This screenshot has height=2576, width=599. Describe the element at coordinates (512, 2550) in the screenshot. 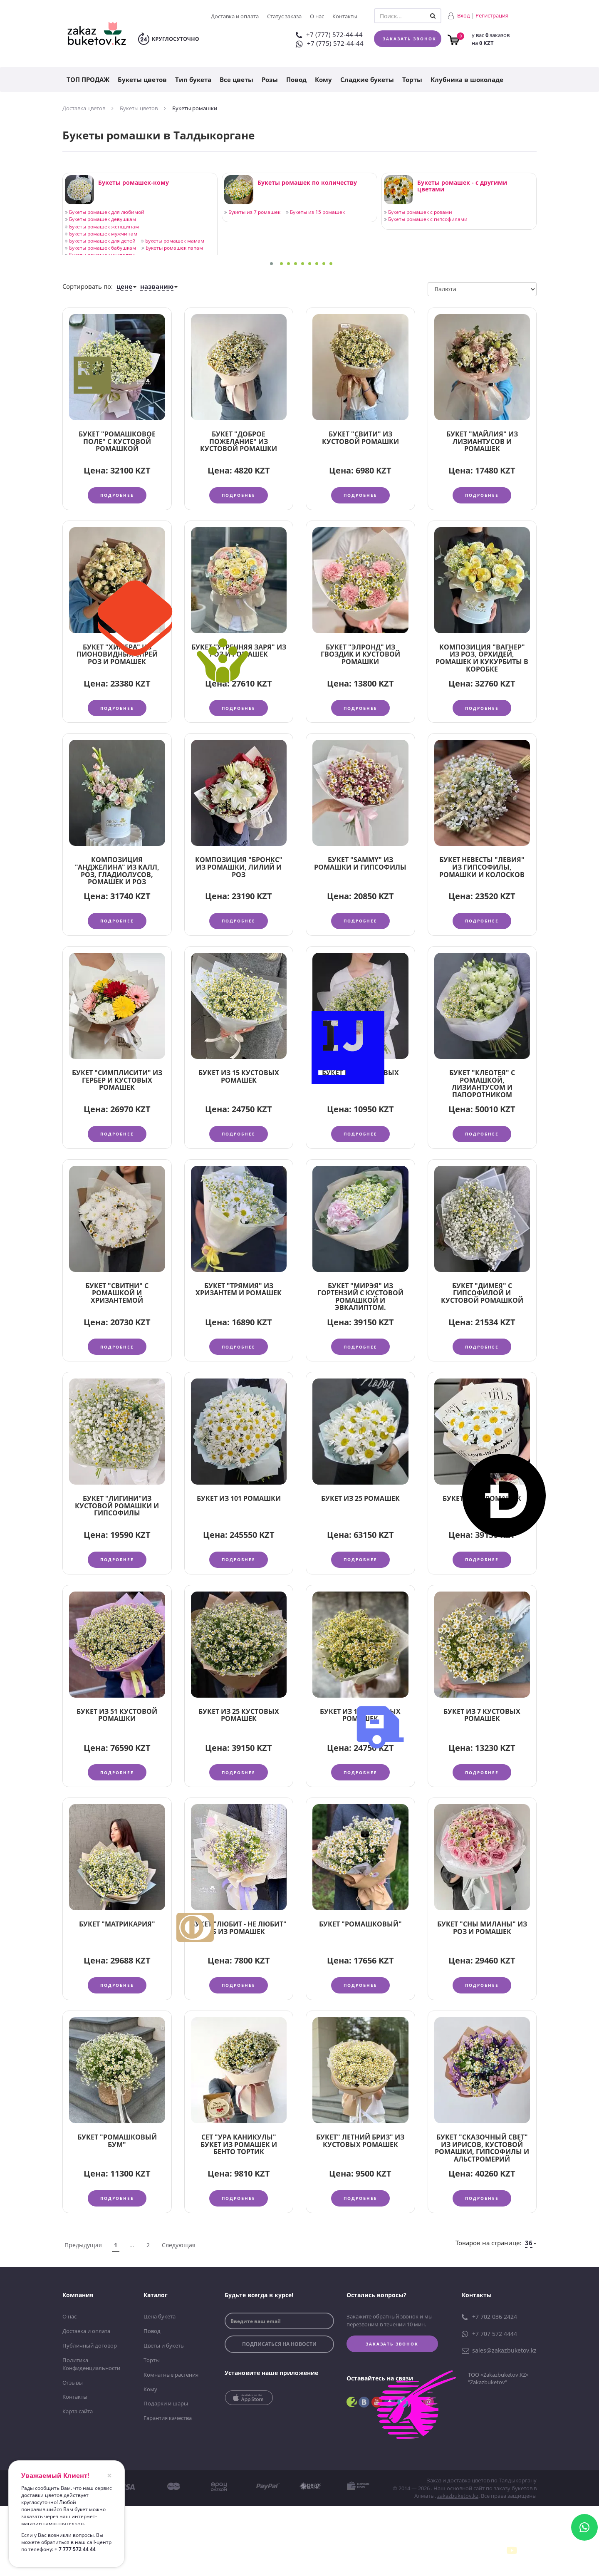

I see `open YouTube app` at that location.